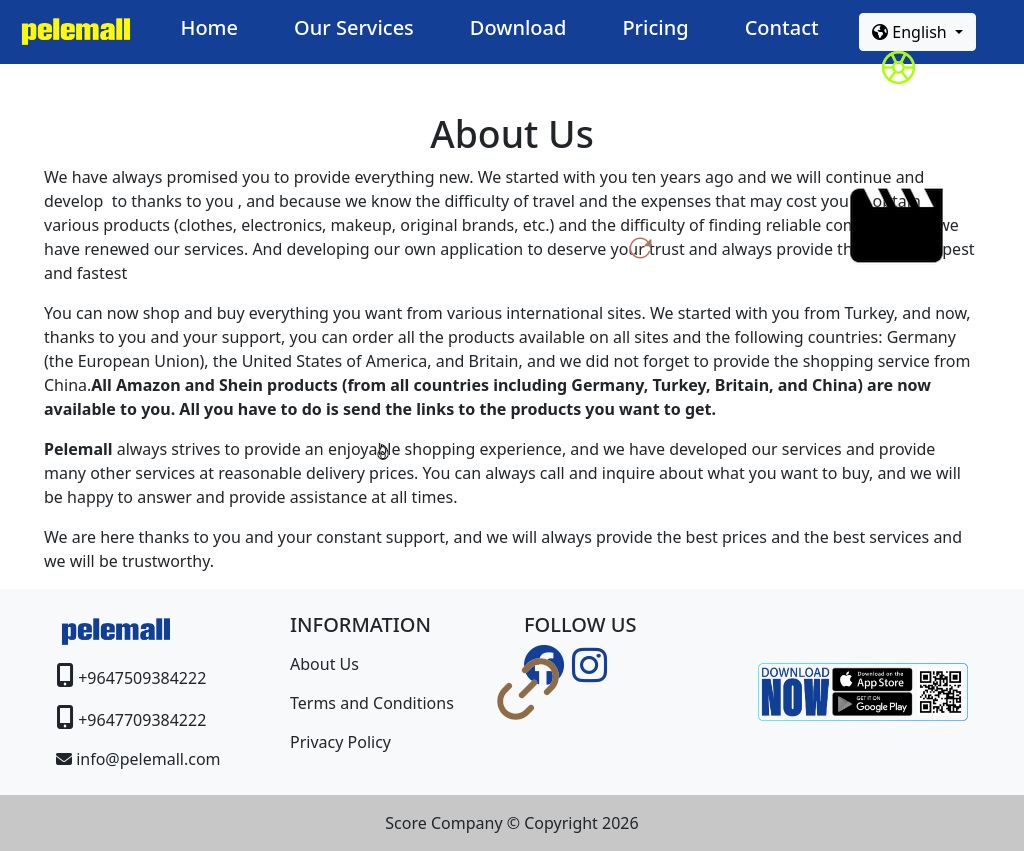 This screenshot has width=1024, height=851. What do you see at coordinates (383, 452) in the screenshot?
I see `view trending or hot content` at bounding box center [383, 452].